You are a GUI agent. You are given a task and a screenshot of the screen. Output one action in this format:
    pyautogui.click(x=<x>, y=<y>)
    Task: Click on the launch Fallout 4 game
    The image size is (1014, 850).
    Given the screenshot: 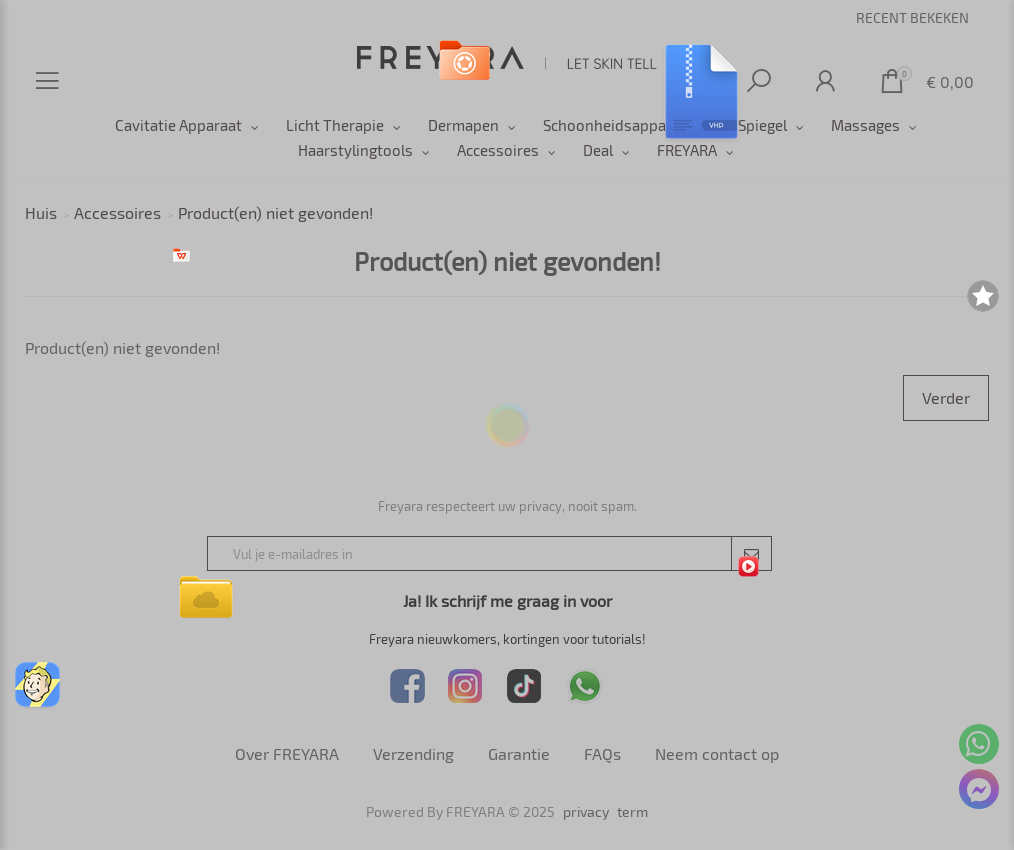 What is the action you would take?
    pyautogui.click(x=37, y=684)
    